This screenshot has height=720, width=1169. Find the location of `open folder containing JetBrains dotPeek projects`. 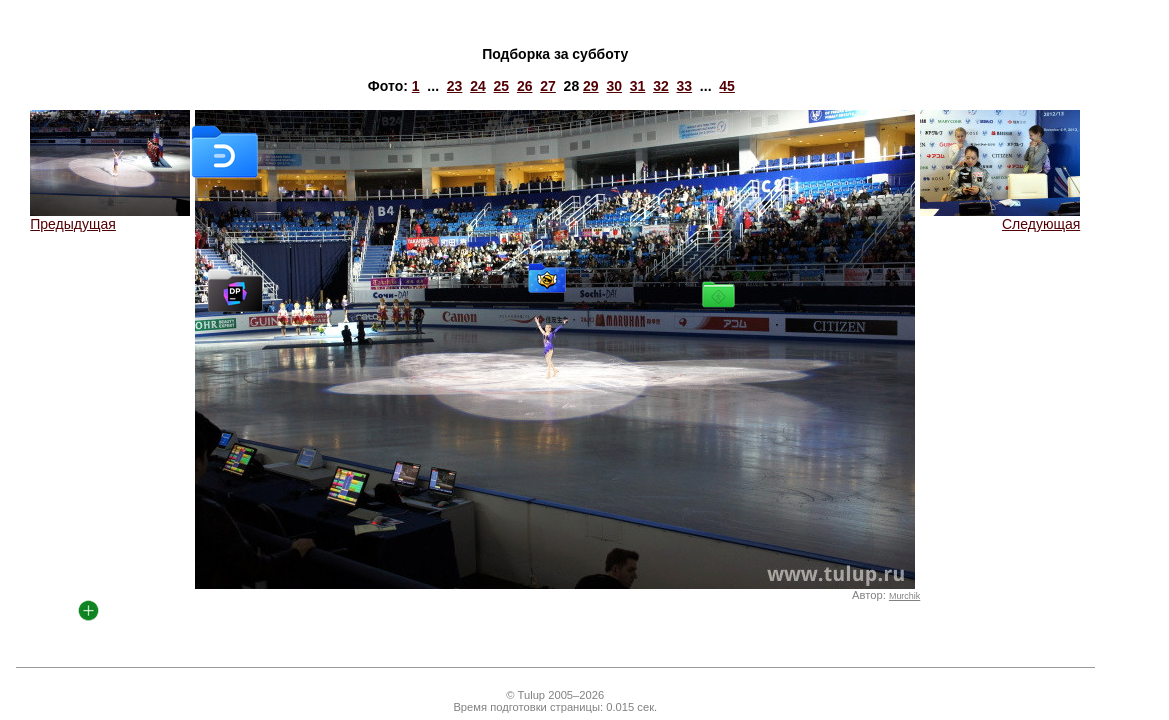

open folder containing JetBrains dotPeek projects is located at coordinates (235, 292).